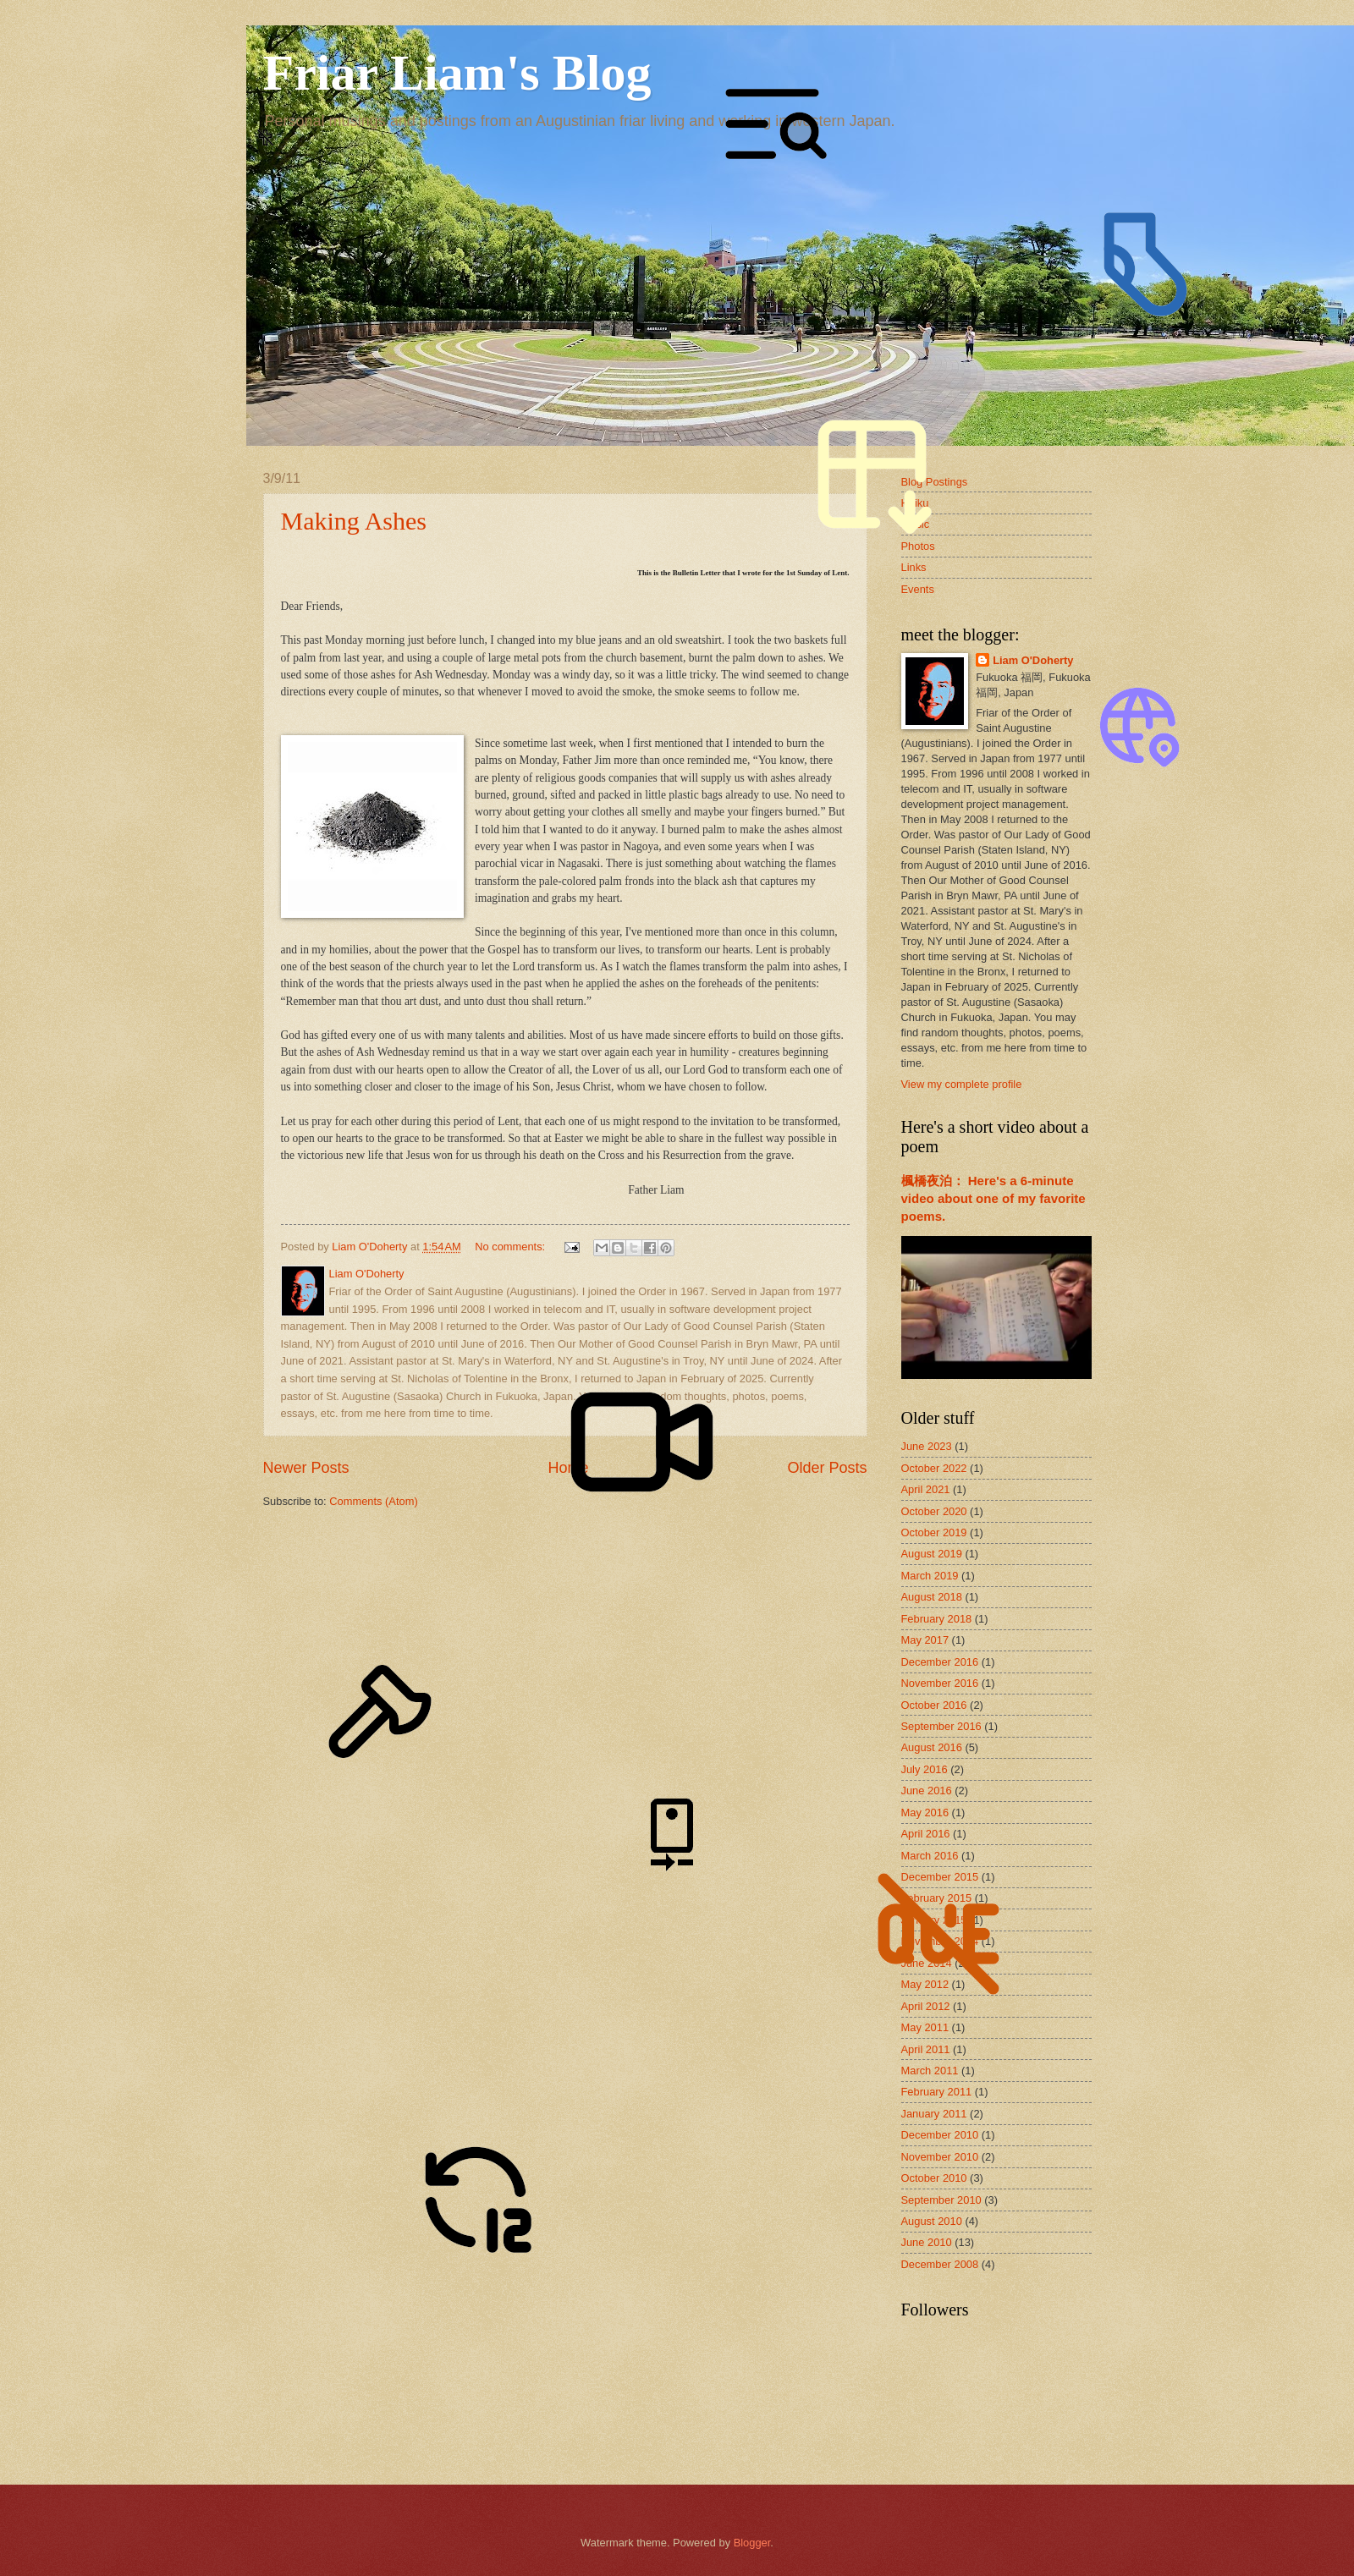  Describe the element at coordinates (1137, 725) in the screenshot. I see `view location on world map` at that location.